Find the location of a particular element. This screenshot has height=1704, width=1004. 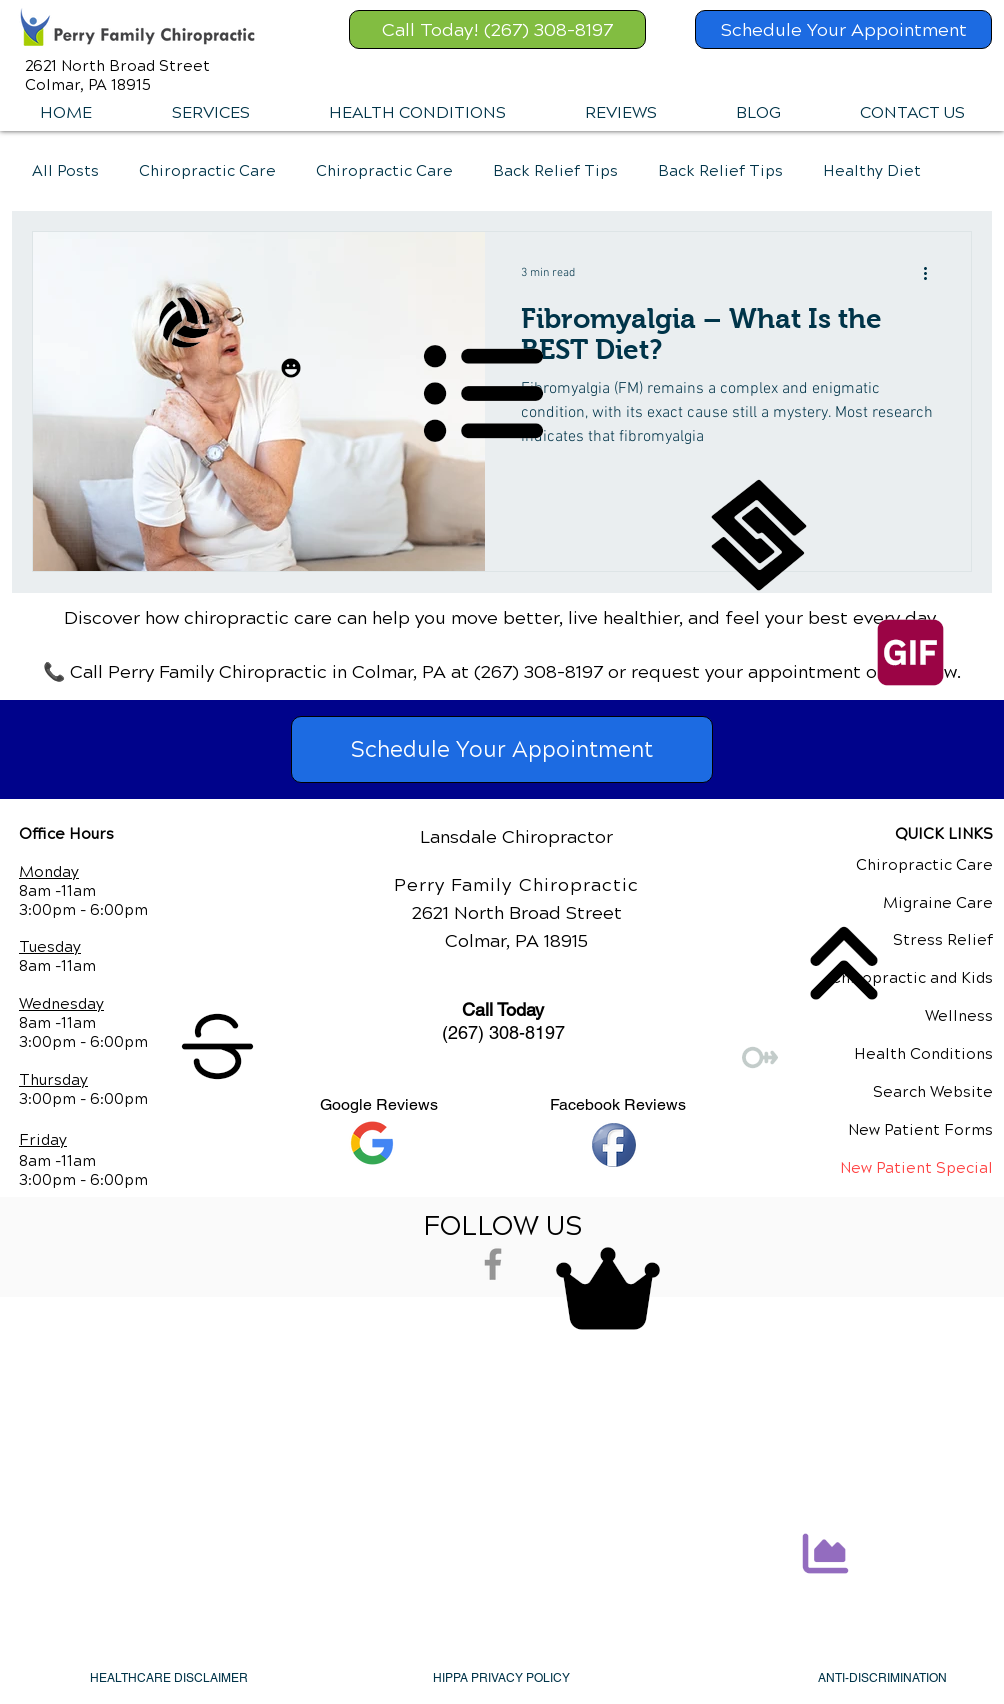

indicates premium or VIP membership status is located at coordinates (608, 1293).